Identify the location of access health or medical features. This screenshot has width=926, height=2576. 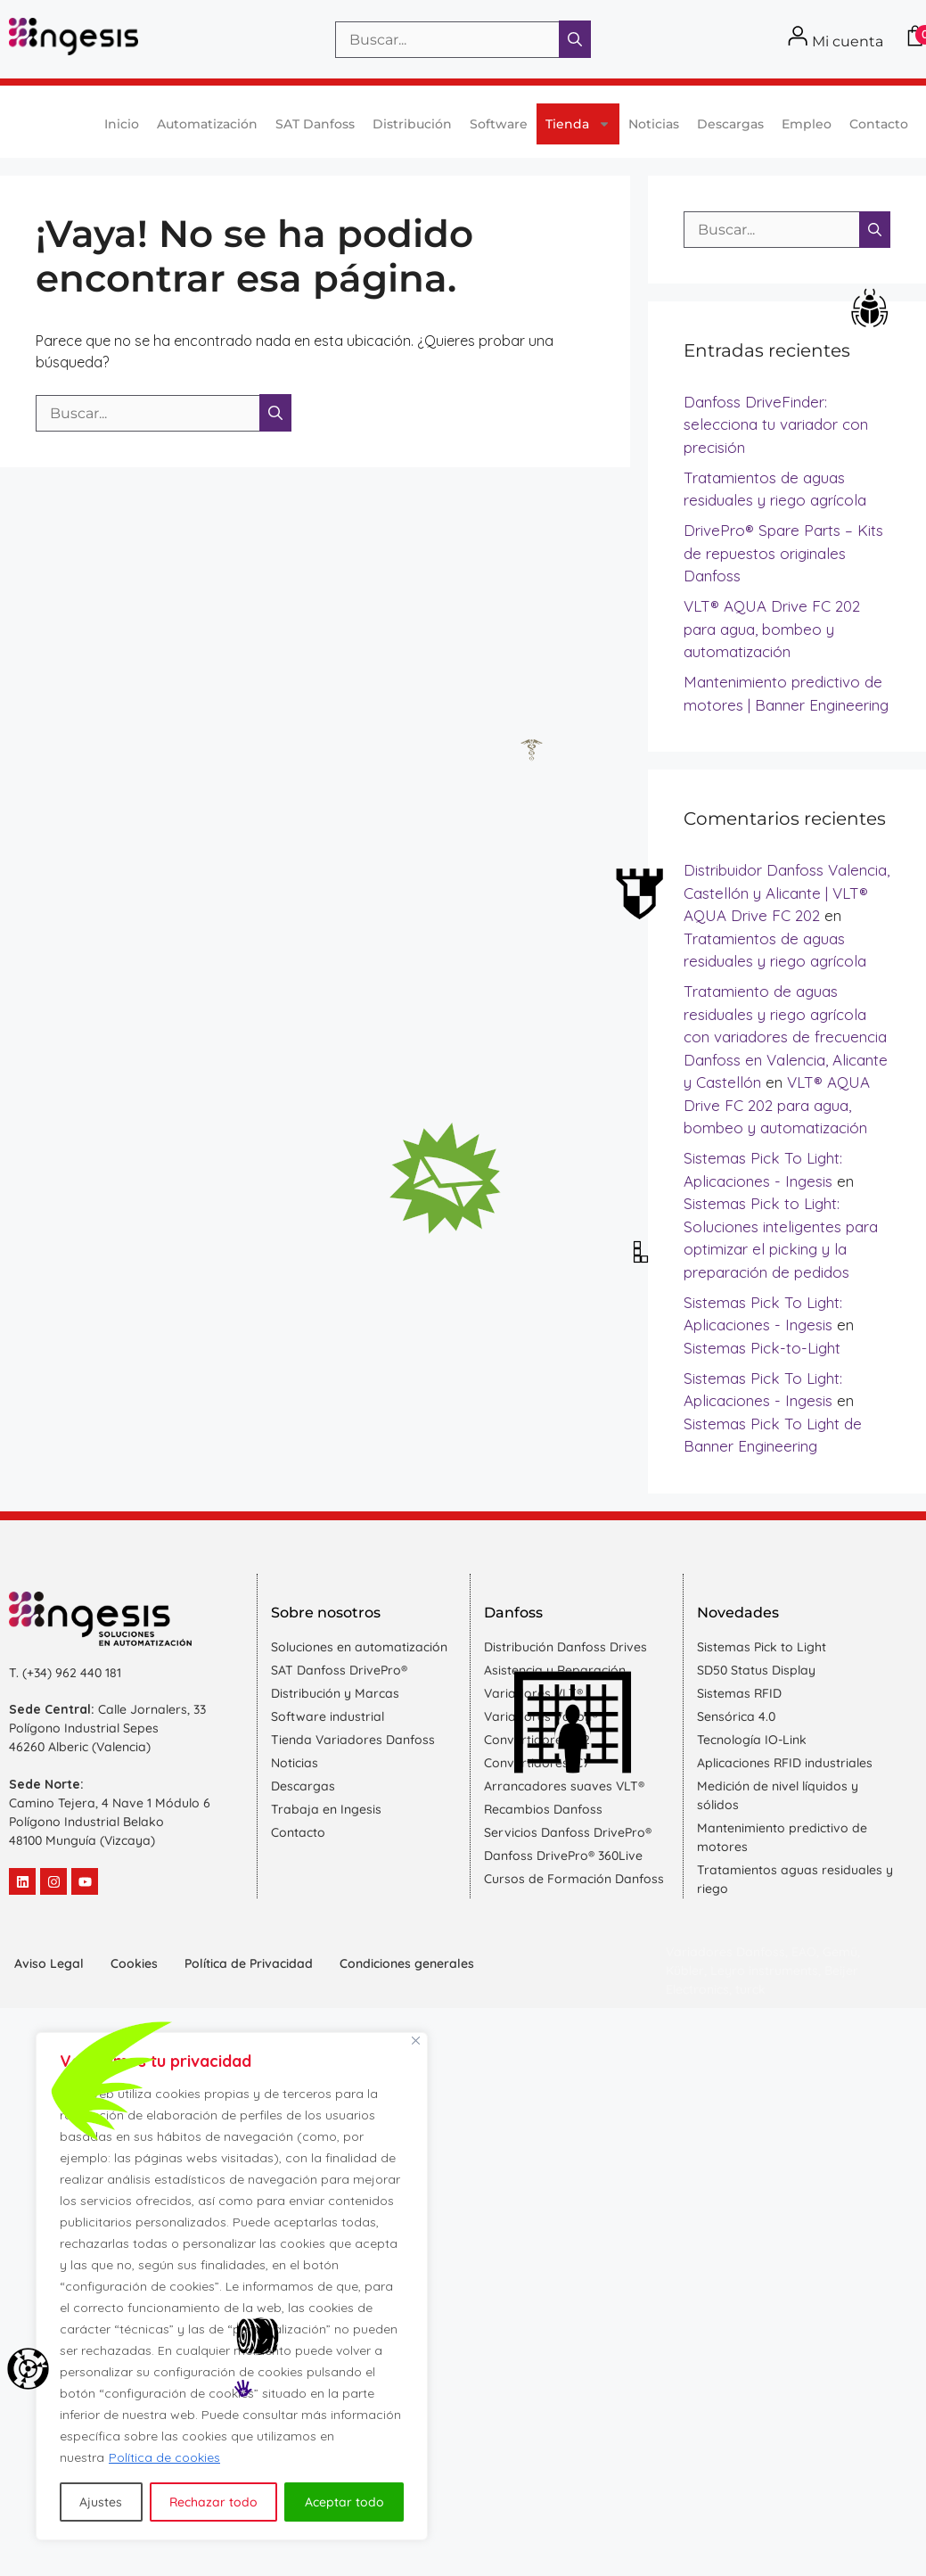
(531, 750).